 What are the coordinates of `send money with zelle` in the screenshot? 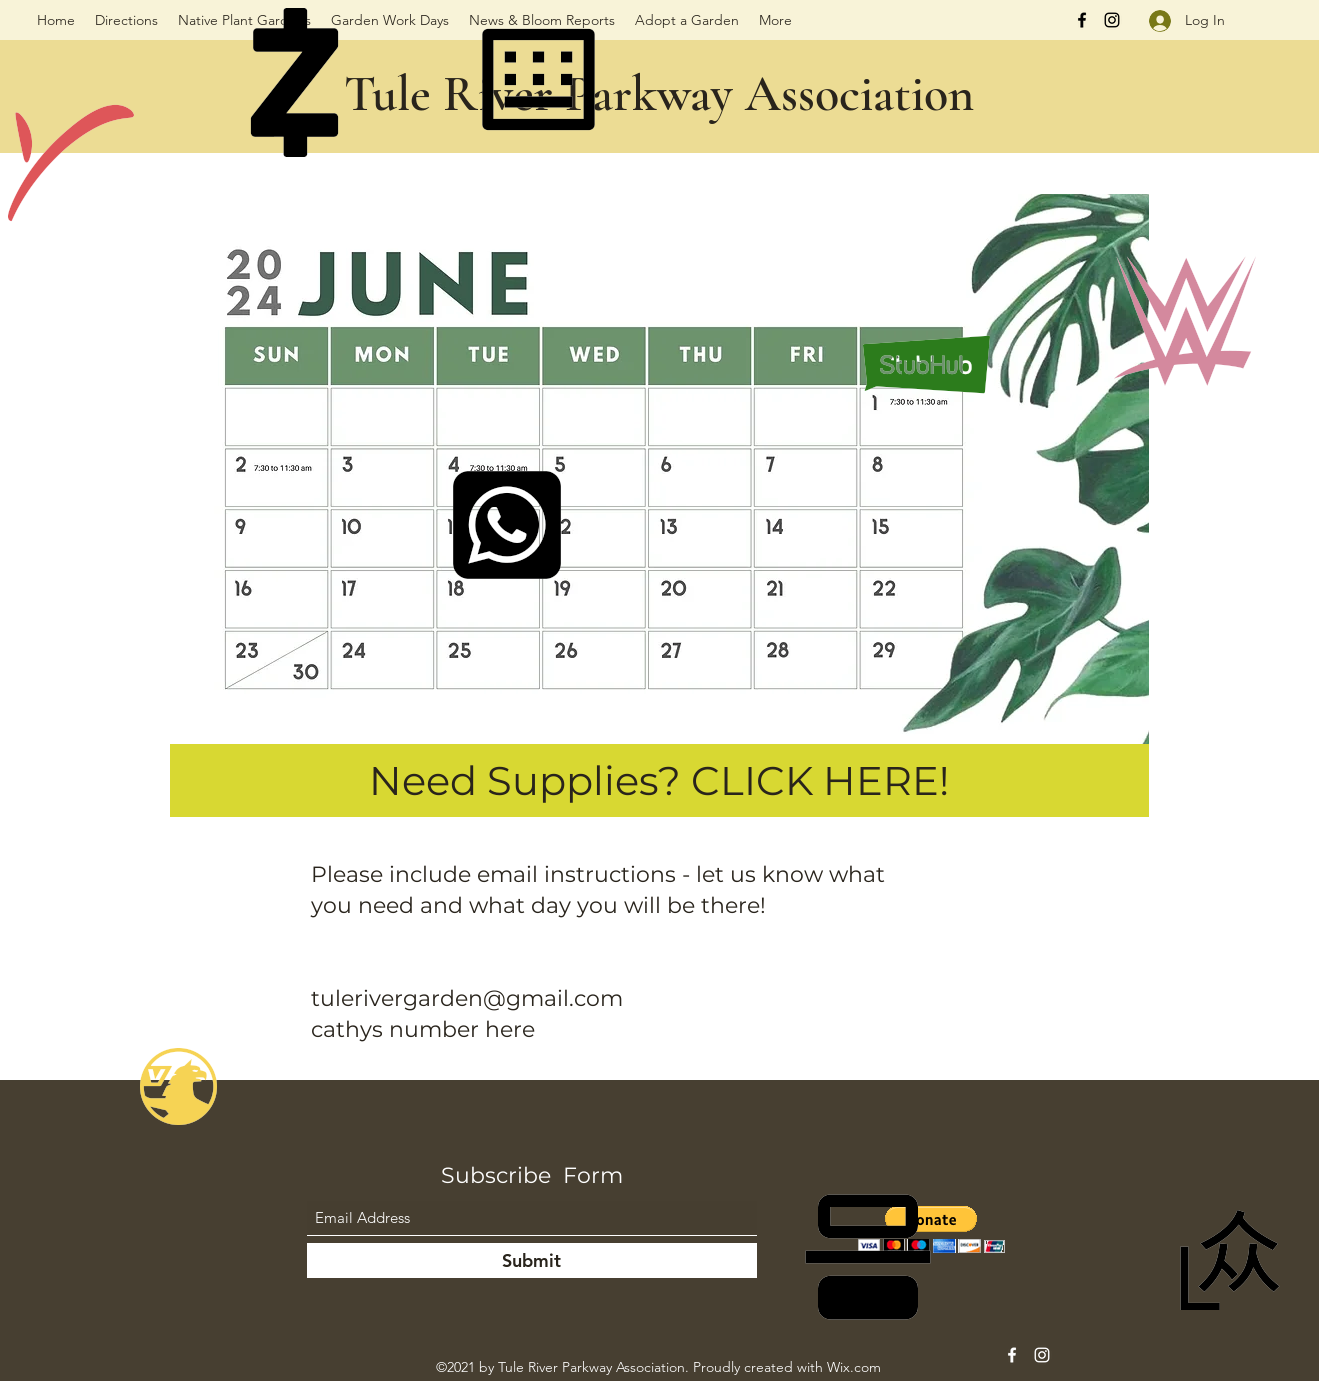 It's located at (294, 82).